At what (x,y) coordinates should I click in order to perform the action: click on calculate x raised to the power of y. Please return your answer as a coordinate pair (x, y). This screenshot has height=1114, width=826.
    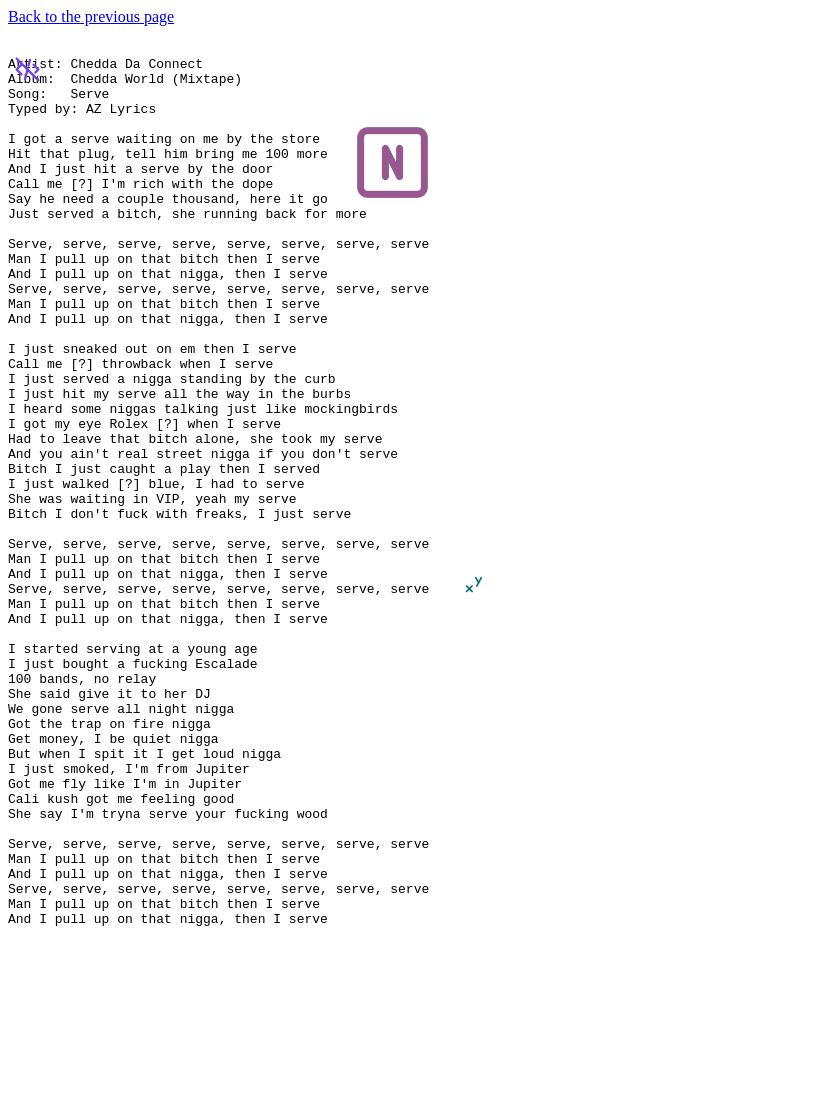
    Looking at the image, I should click on (473, 586).